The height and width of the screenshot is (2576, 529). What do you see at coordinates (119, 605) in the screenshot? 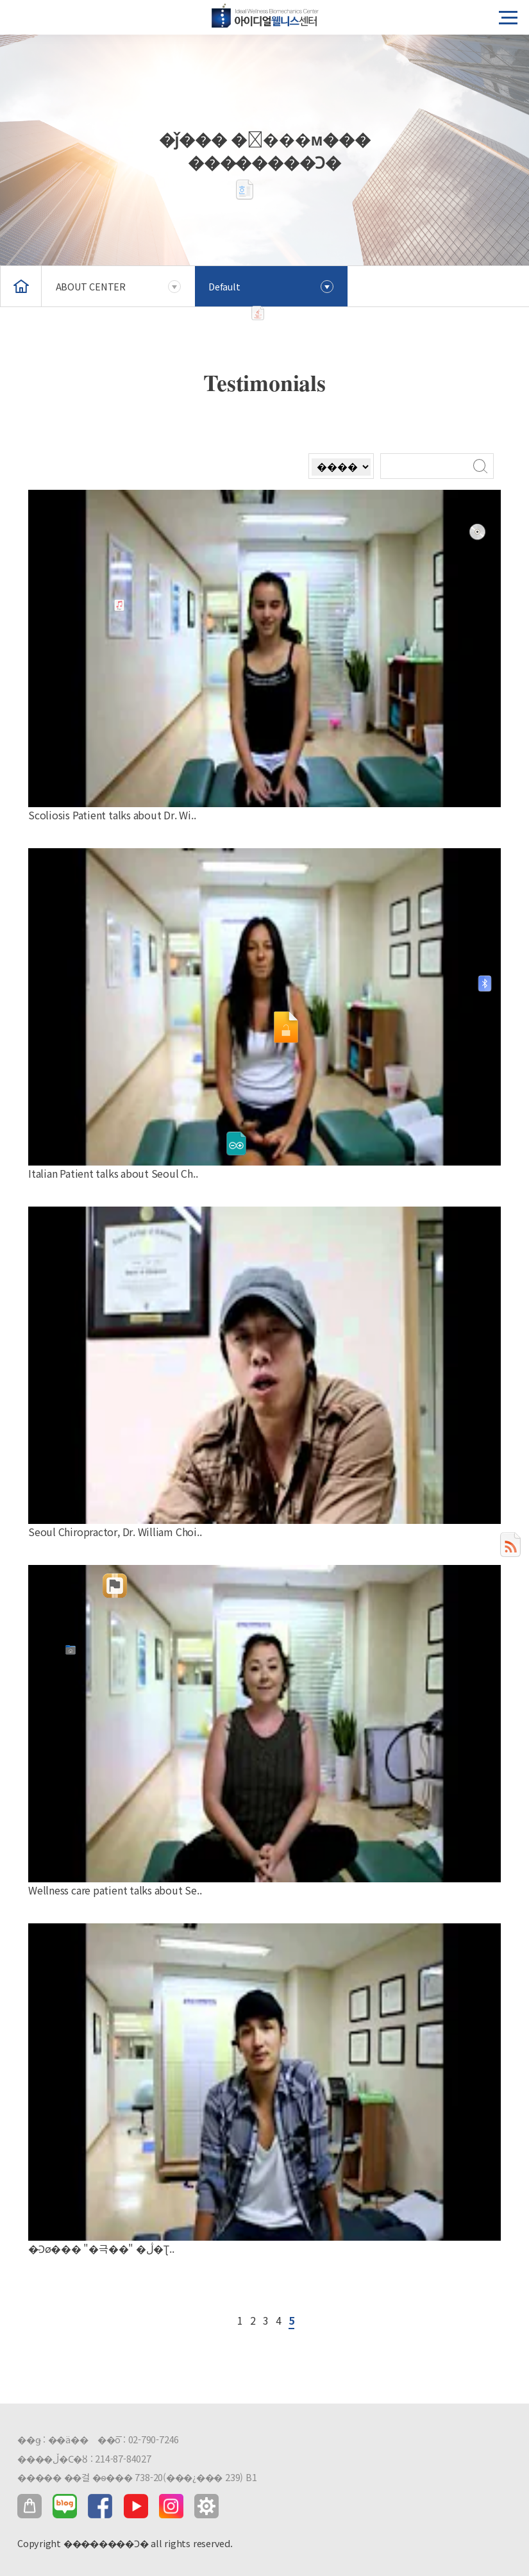
I see `a flac audio file in ogg container format` at bounding box center [119, 605].